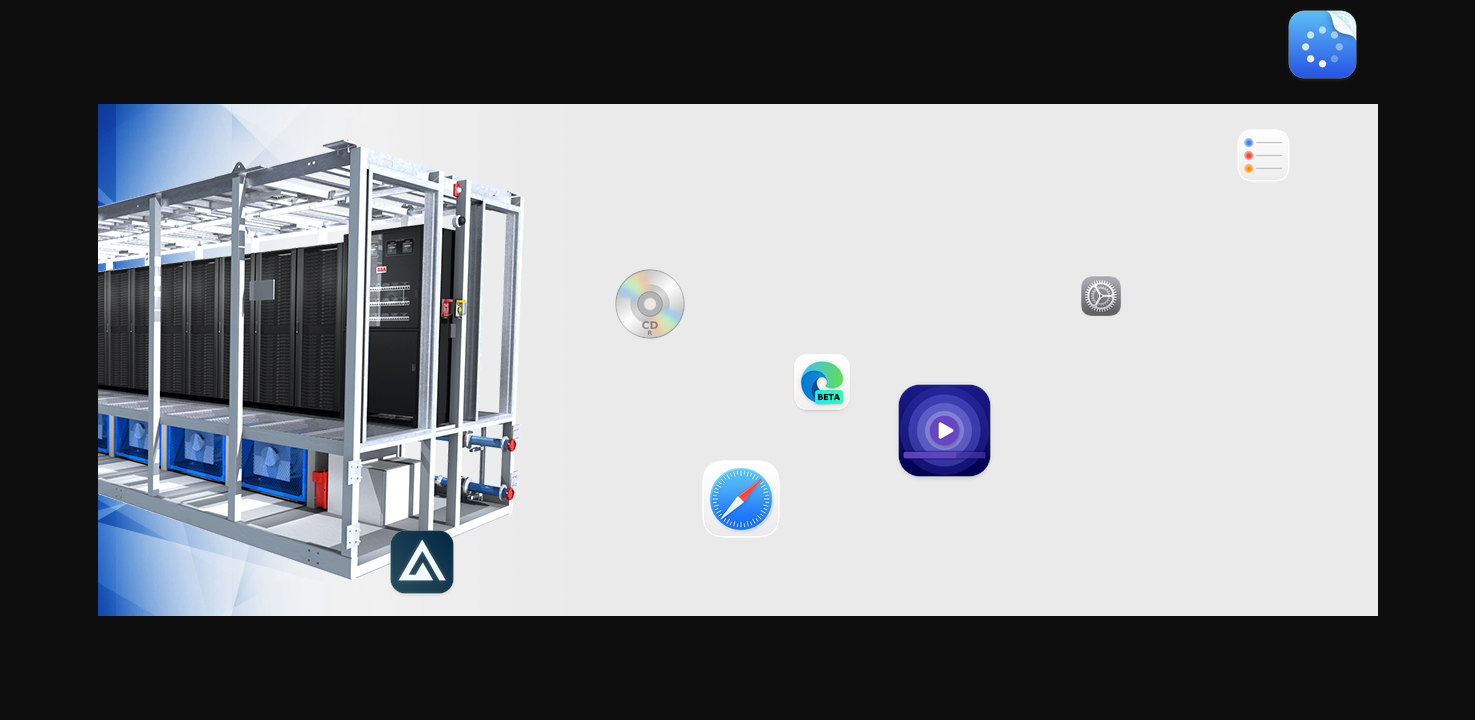 The width and height of the screenshot is (1475, 720). I want to click on open system preferences or settings app, so click(1322, 44).